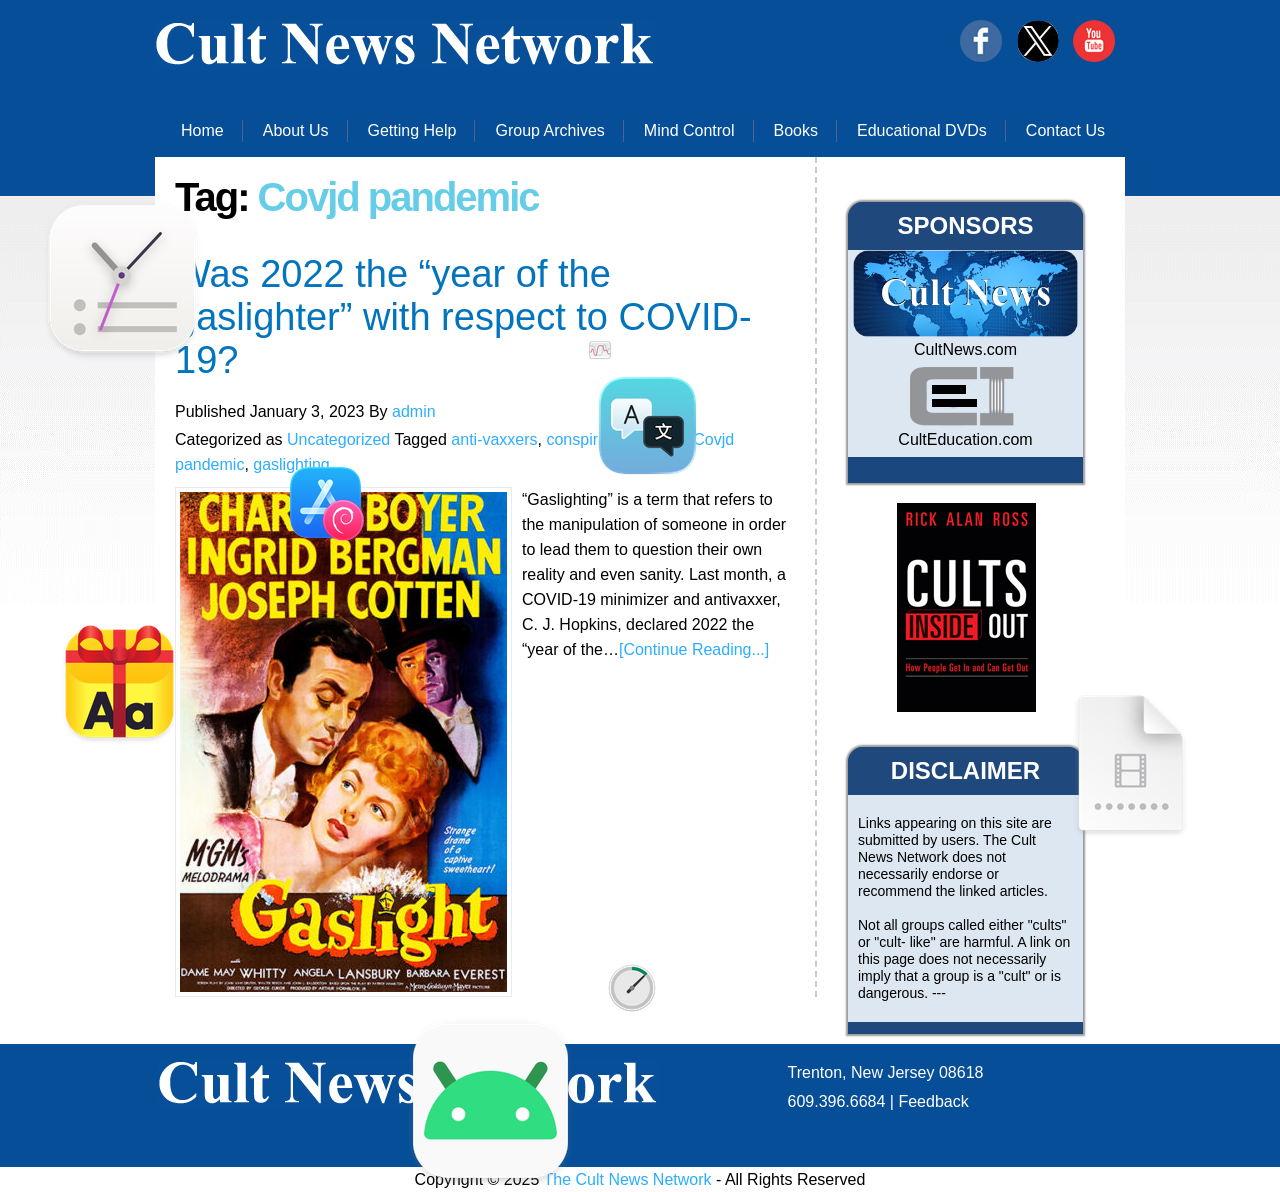 The height and width of the screenshot is (1192, 1280). I want to click on open khronos time tracking app, so click(122, 278).